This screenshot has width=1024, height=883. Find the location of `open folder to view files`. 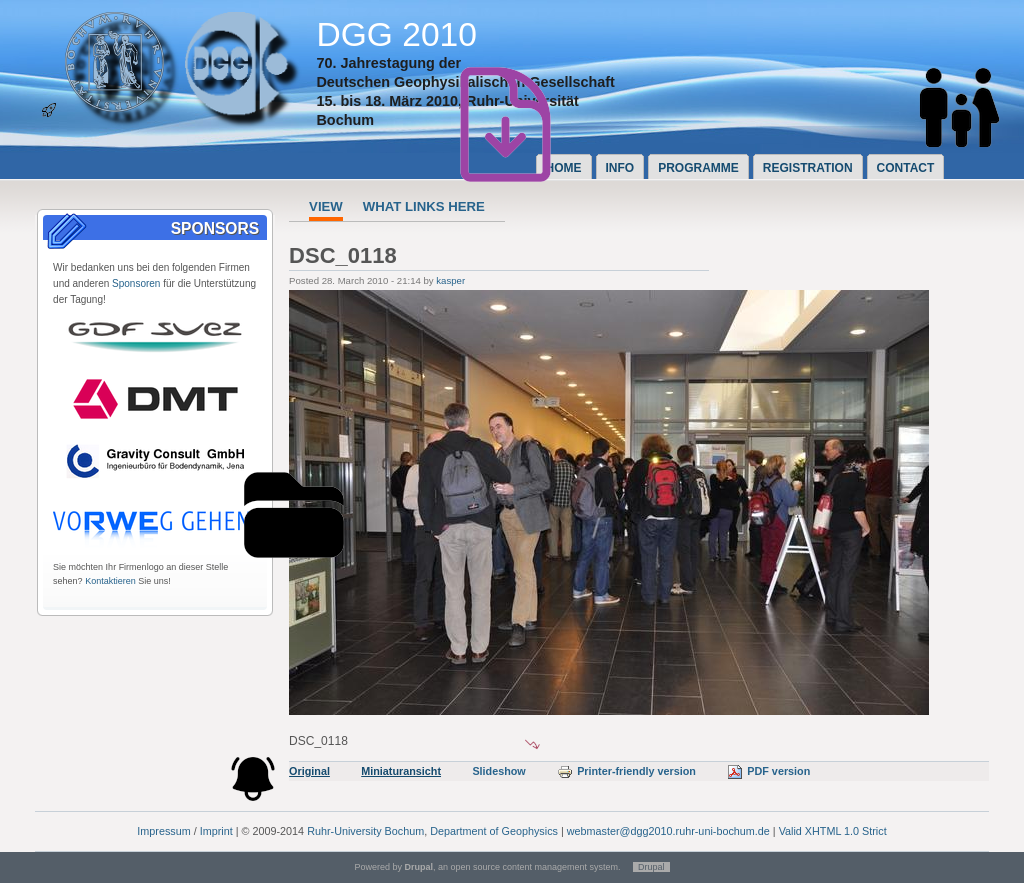

open folder to view files is located at coordinates (294, 515).